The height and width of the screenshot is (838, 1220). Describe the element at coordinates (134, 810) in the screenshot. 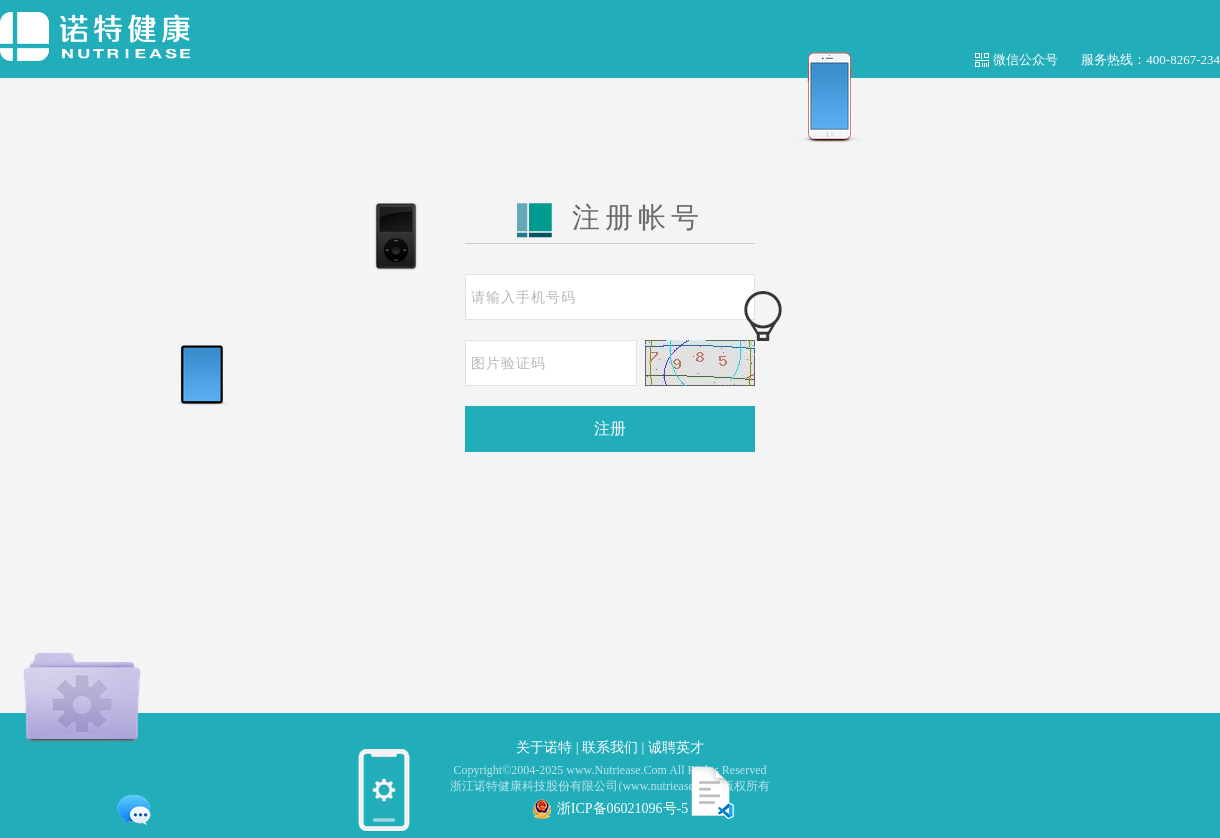

I see `open game center messages and friend requests` at that location.